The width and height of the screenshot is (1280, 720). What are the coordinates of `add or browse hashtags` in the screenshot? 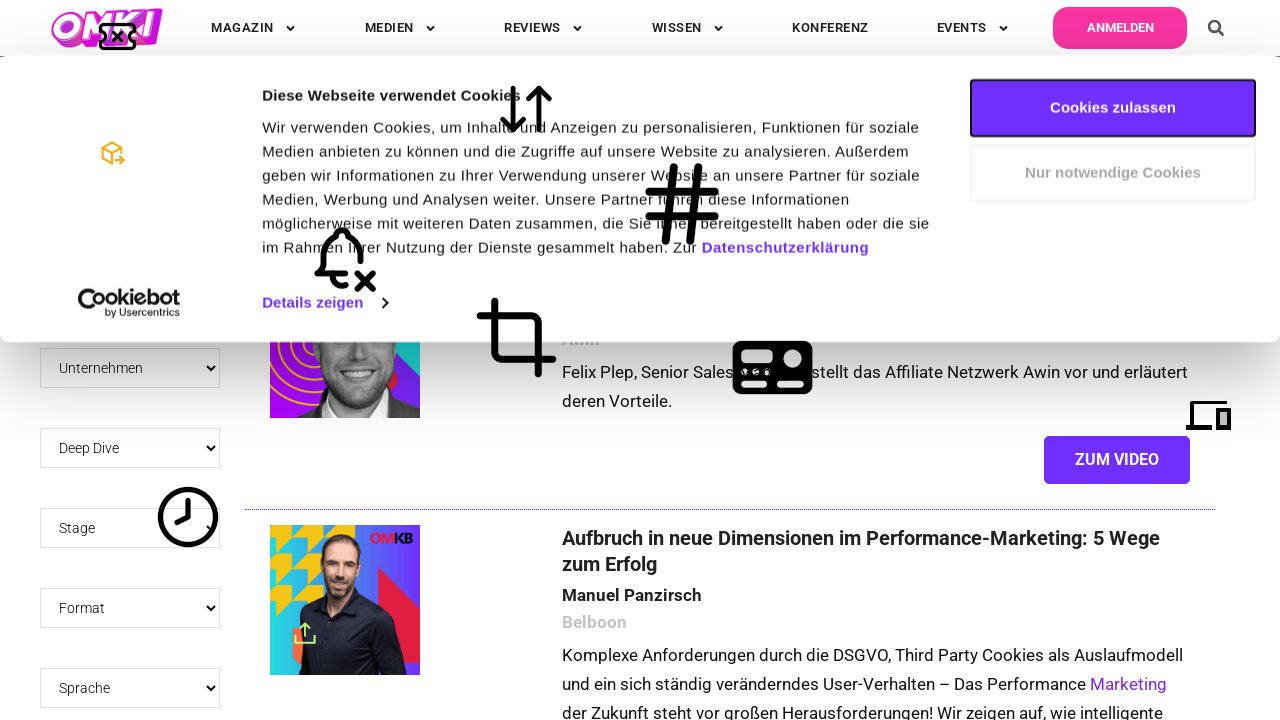 It's located at (682, 204).